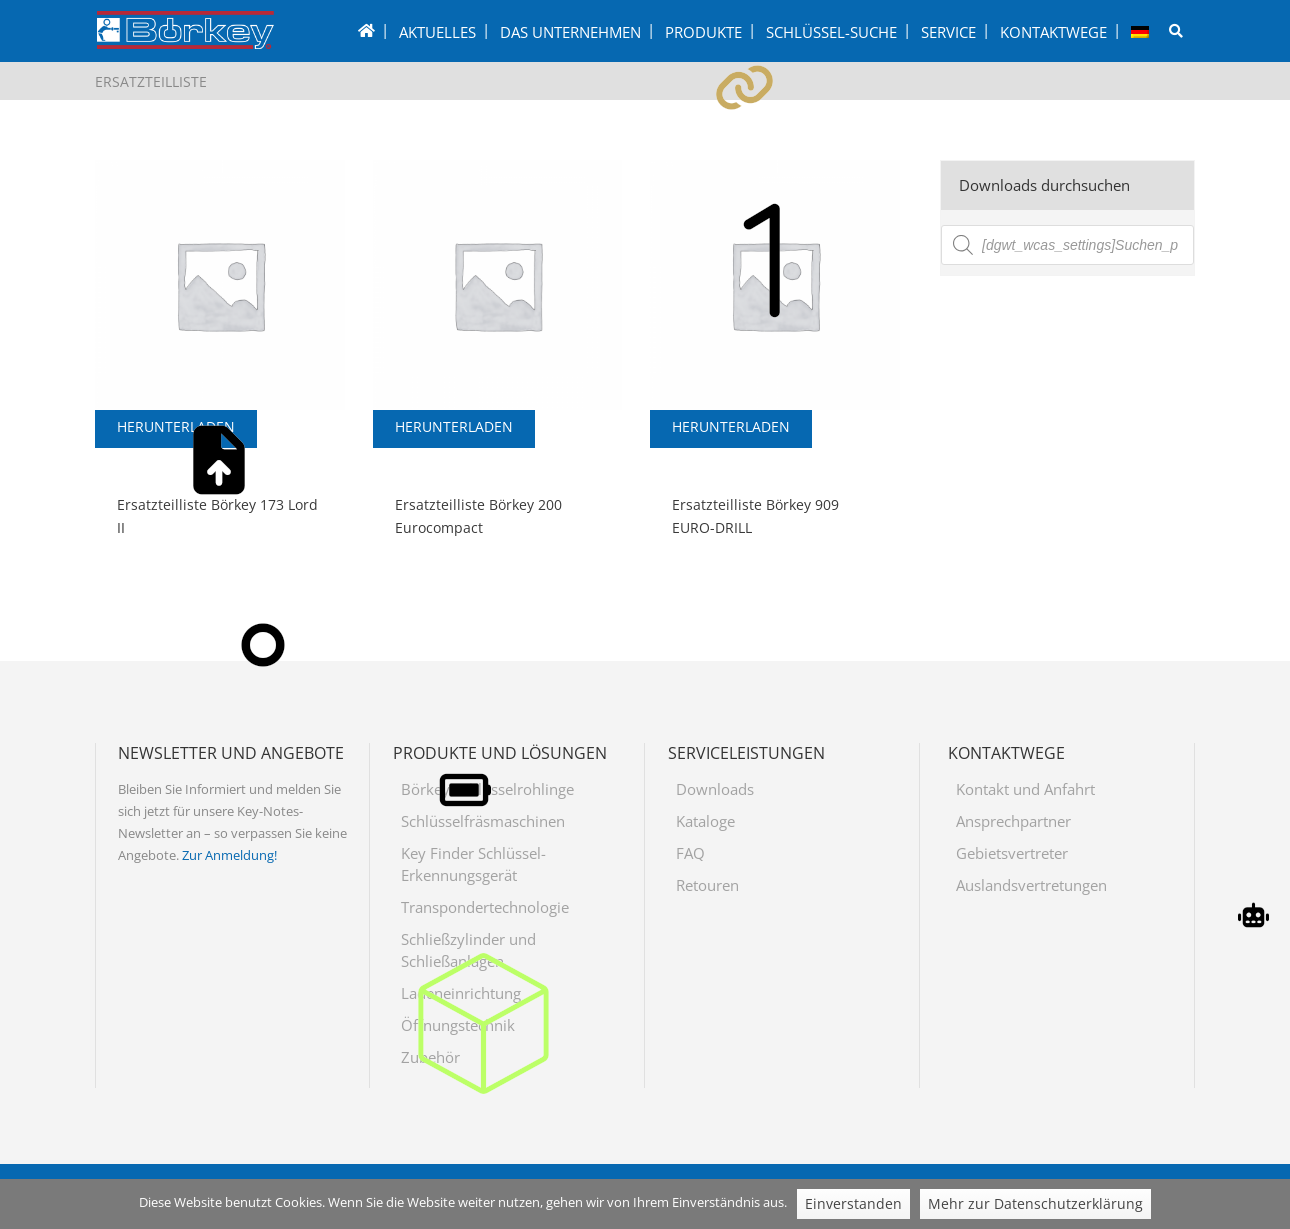 The width and height of the screenshot is (1290, 1229). What do you see at coordinates (1253, 916) in the screenshot?
I see `access AI assistant or chatbot features` at bounding box center [1253, 916].